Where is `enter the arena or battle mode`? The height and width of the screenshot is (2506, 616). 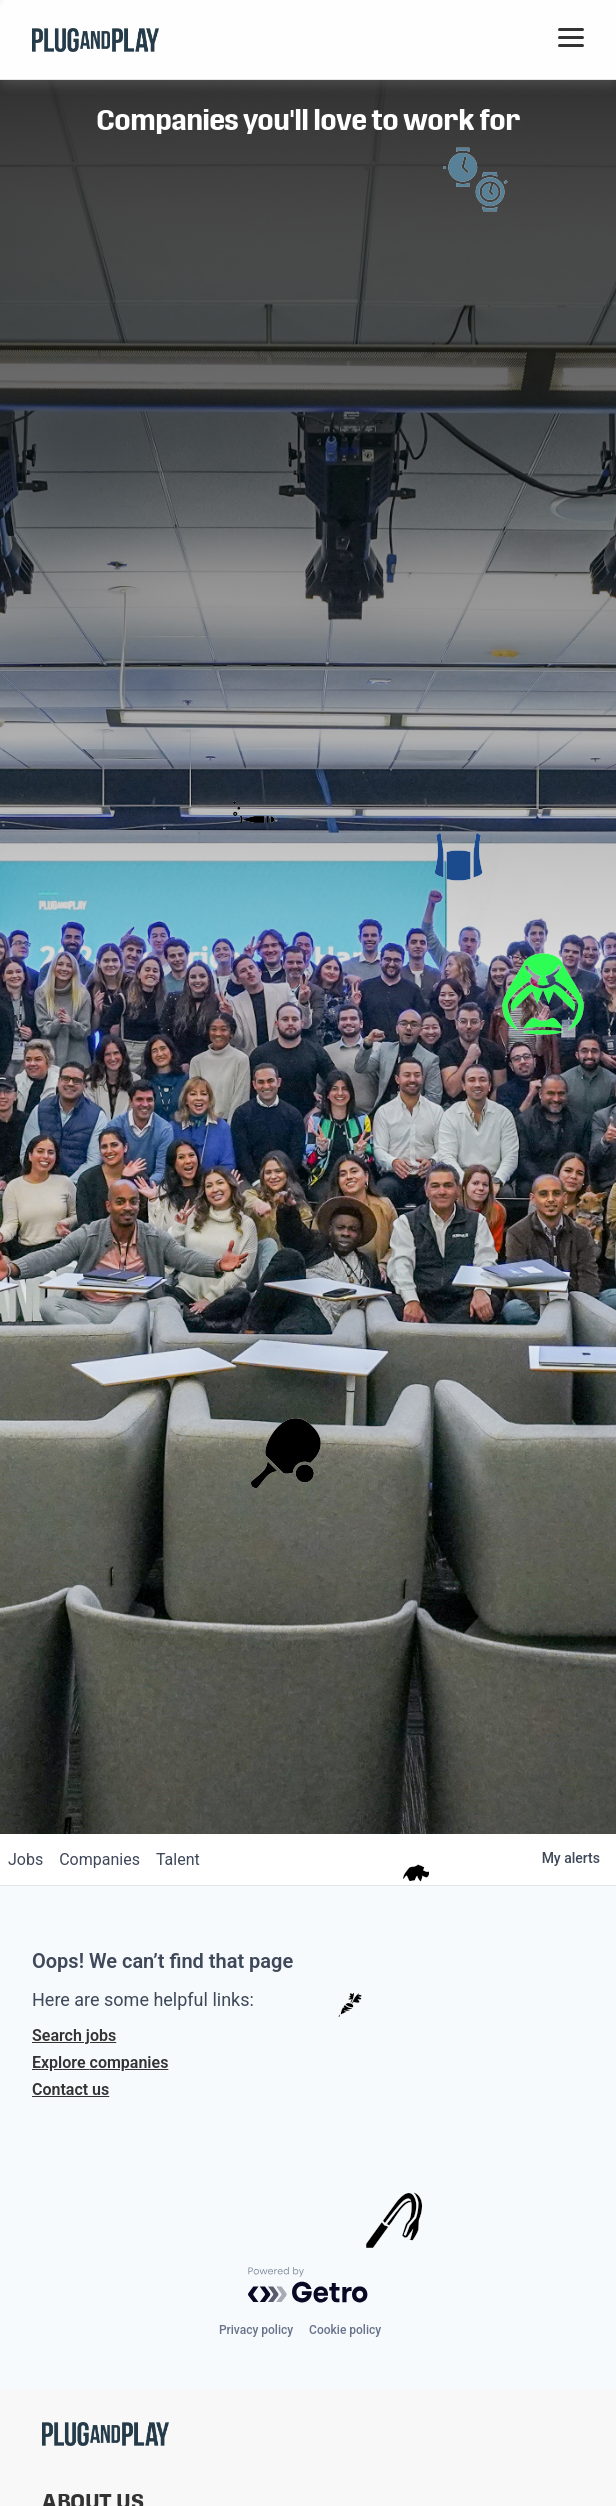
enter the arena or battle mode is located at coordinates (458, 856).